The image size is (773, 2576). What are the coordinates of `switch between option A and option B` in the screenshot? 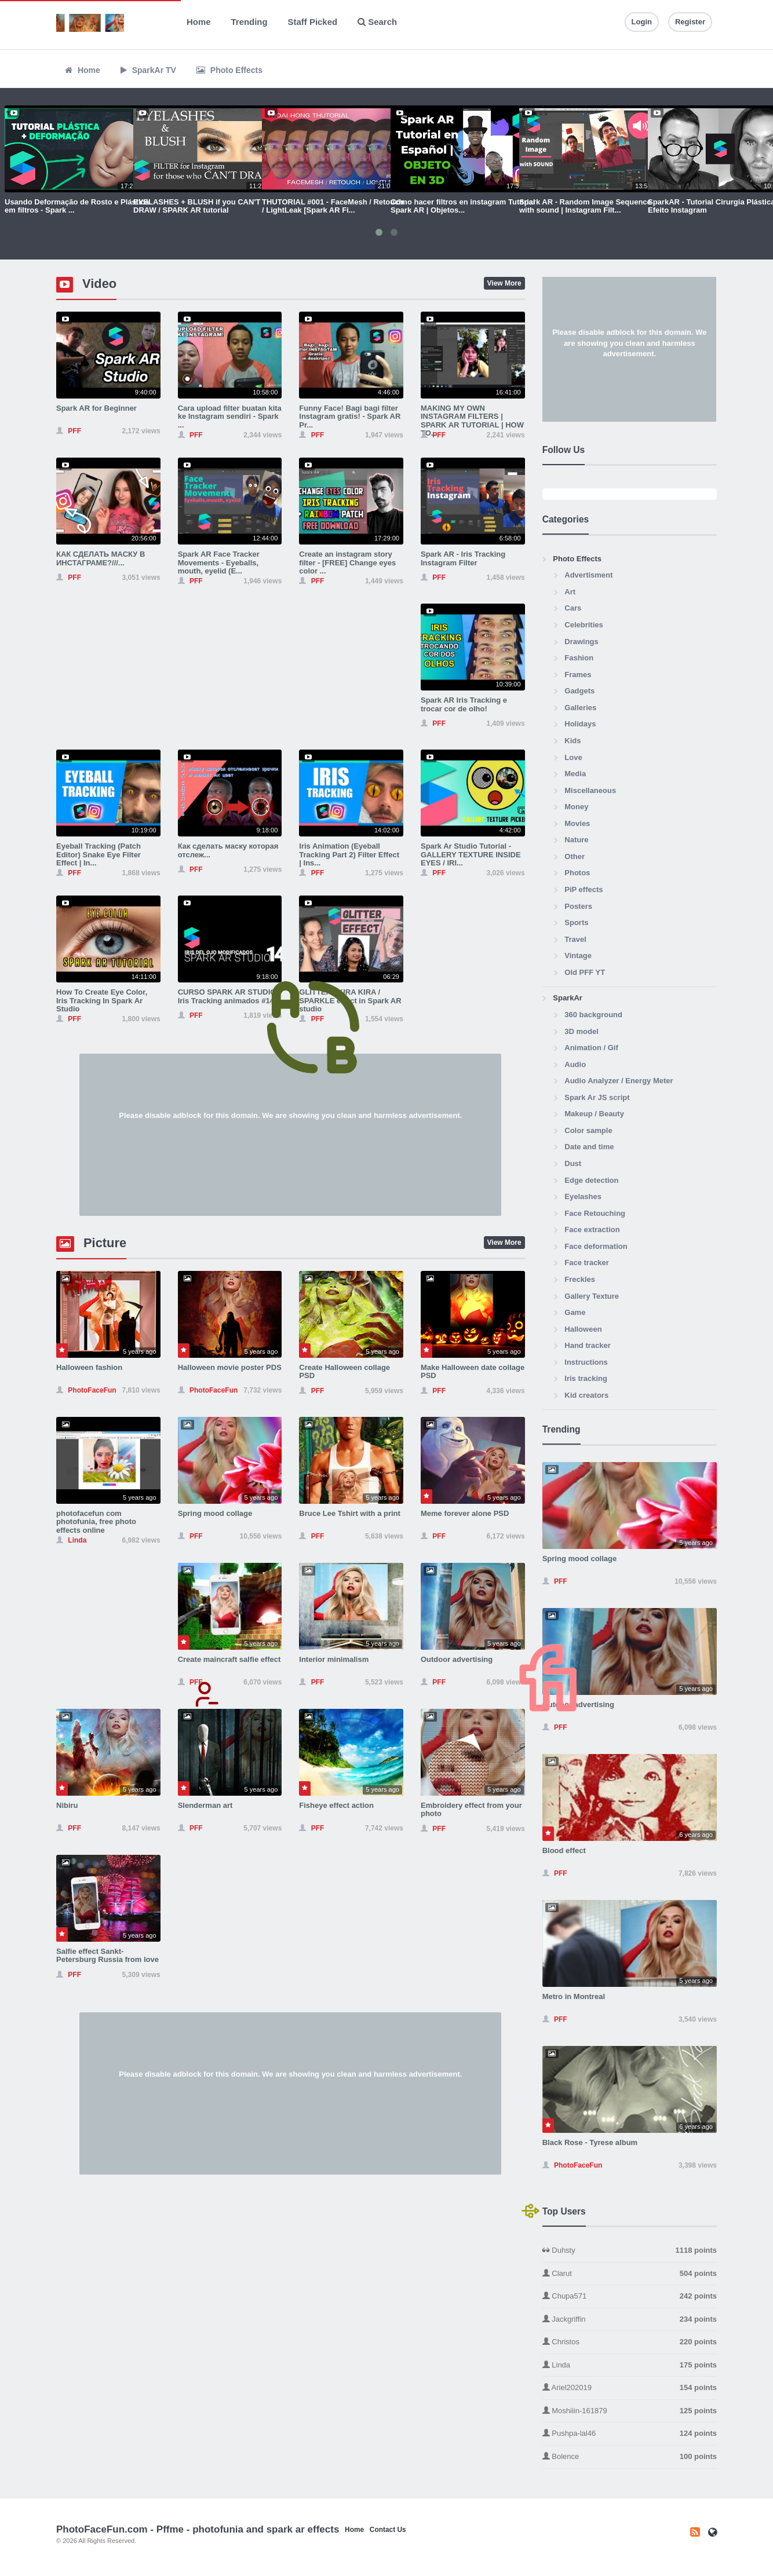 It's located at (313, 1027).